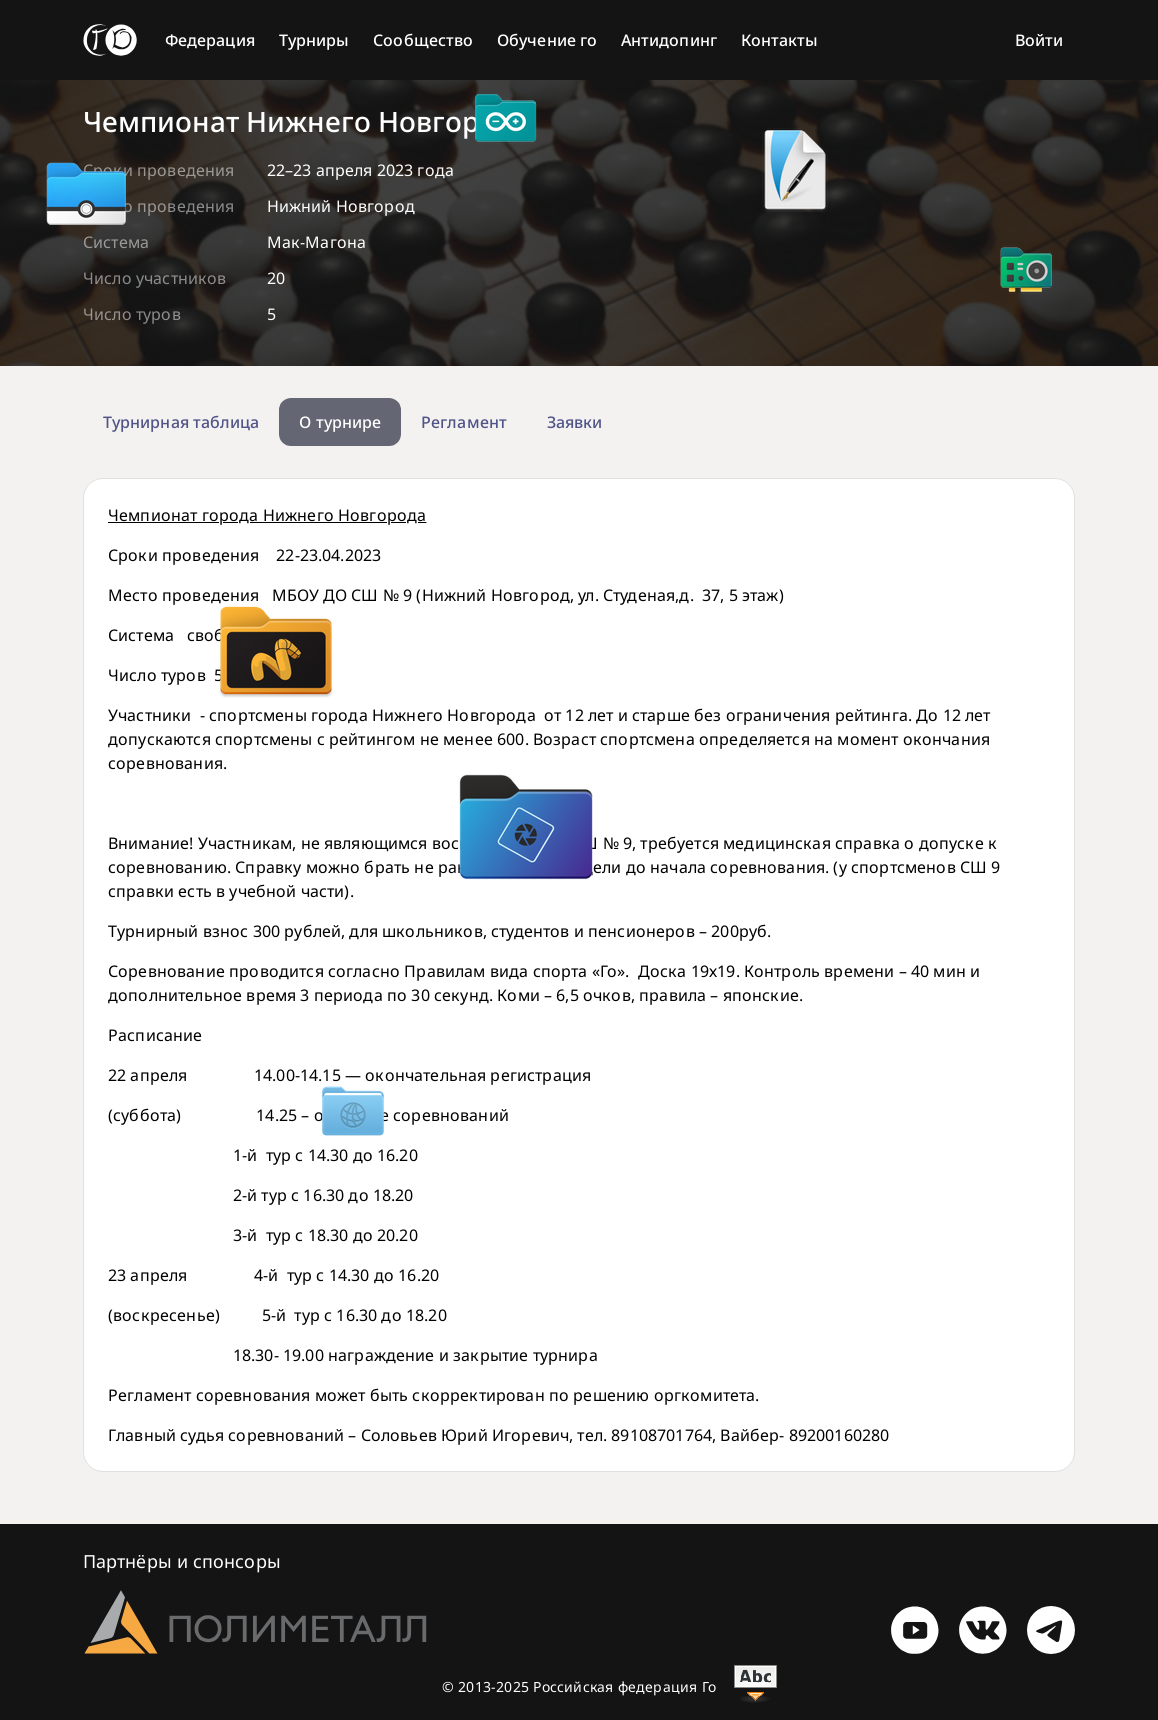 The width and height of the screenshot is (1158, 1720). Describe the element at coordinates (505, 119) in the screenshot. I see `open arduino project files folder` at that location.